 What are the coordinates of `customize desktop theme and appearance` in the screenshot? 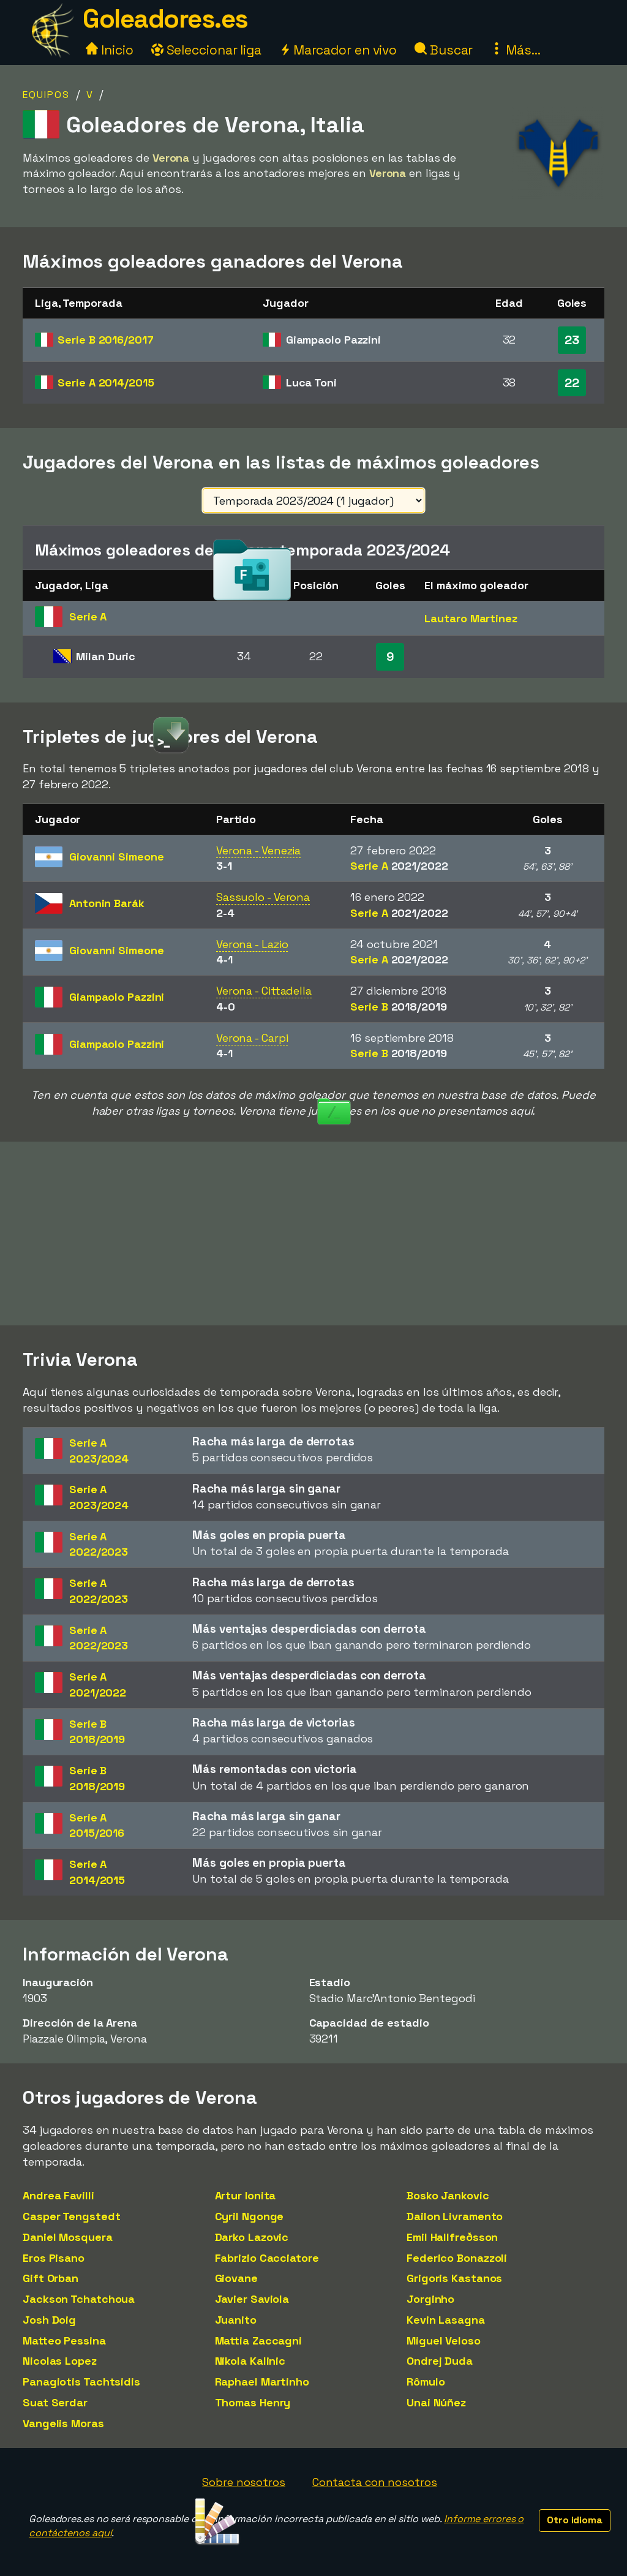 It's located at (217, 2521).